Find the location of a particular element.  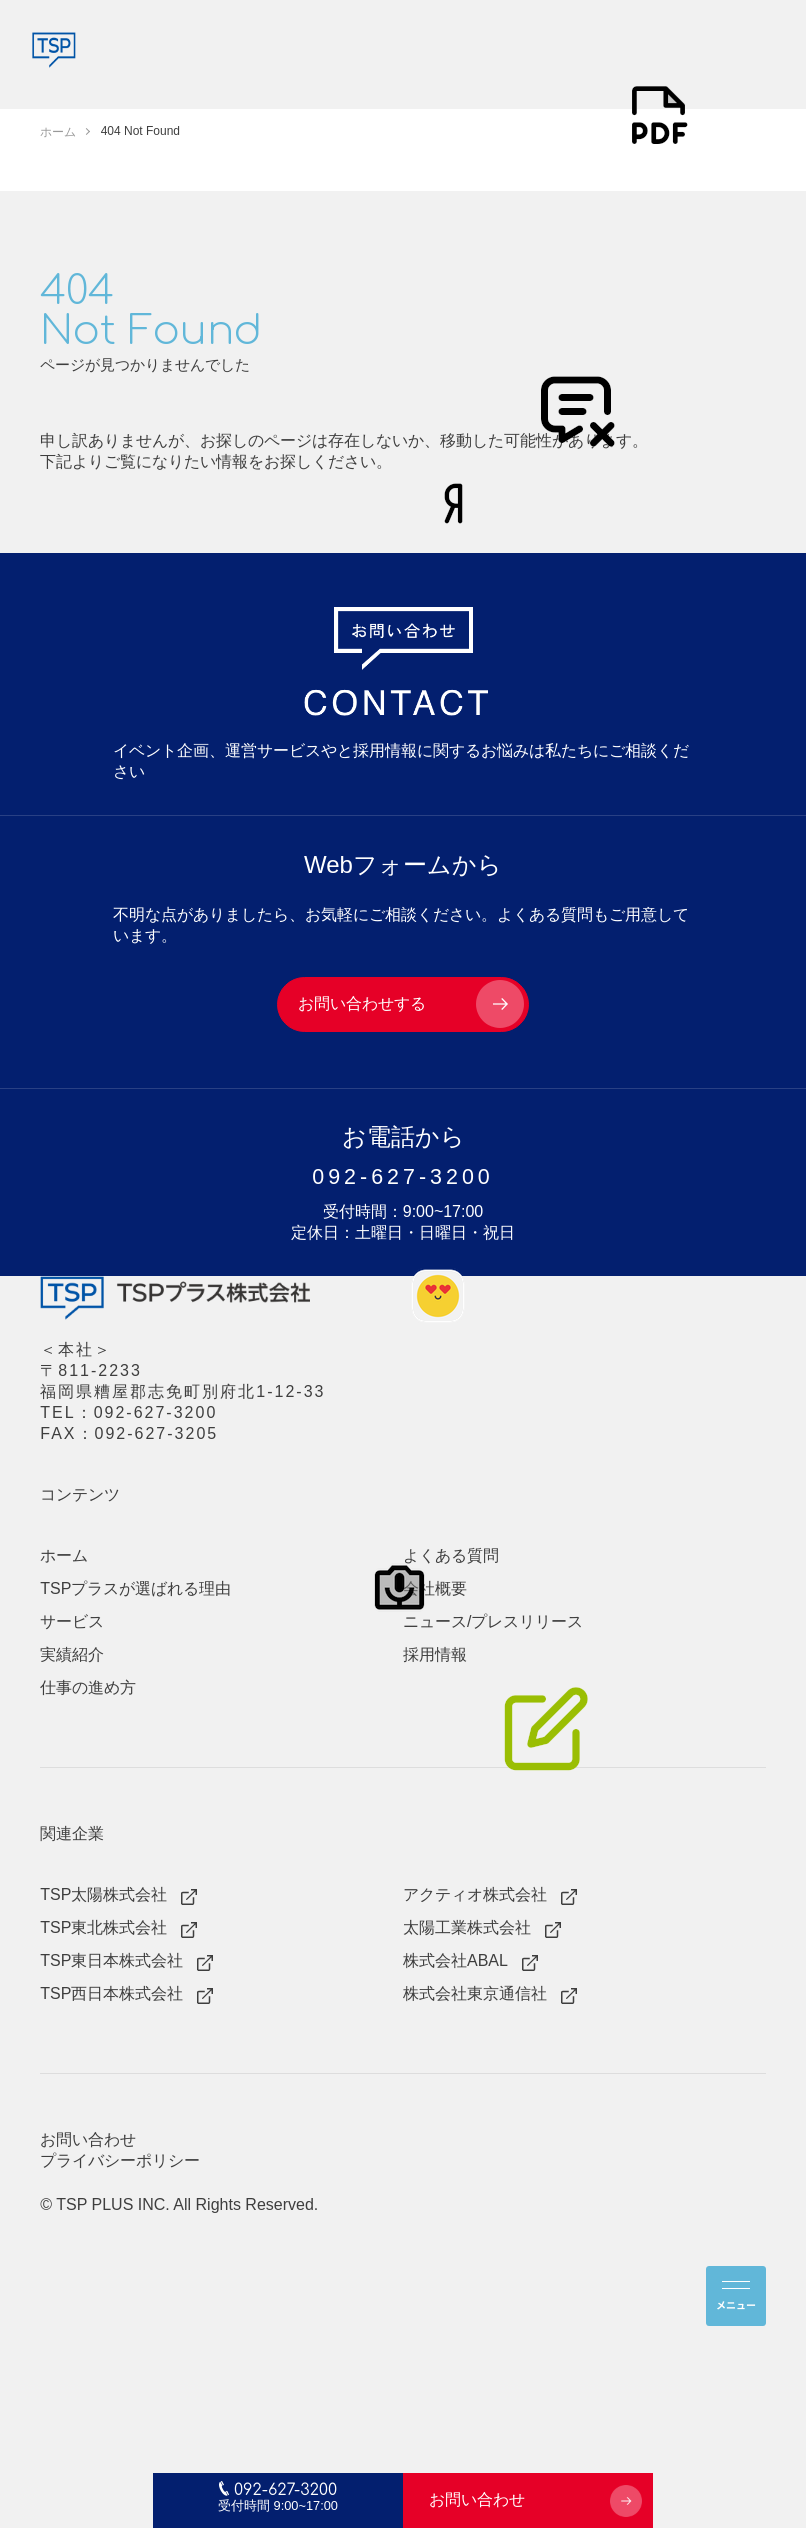

grant camera and microphone permissions is located at coordinates (399, 1587).